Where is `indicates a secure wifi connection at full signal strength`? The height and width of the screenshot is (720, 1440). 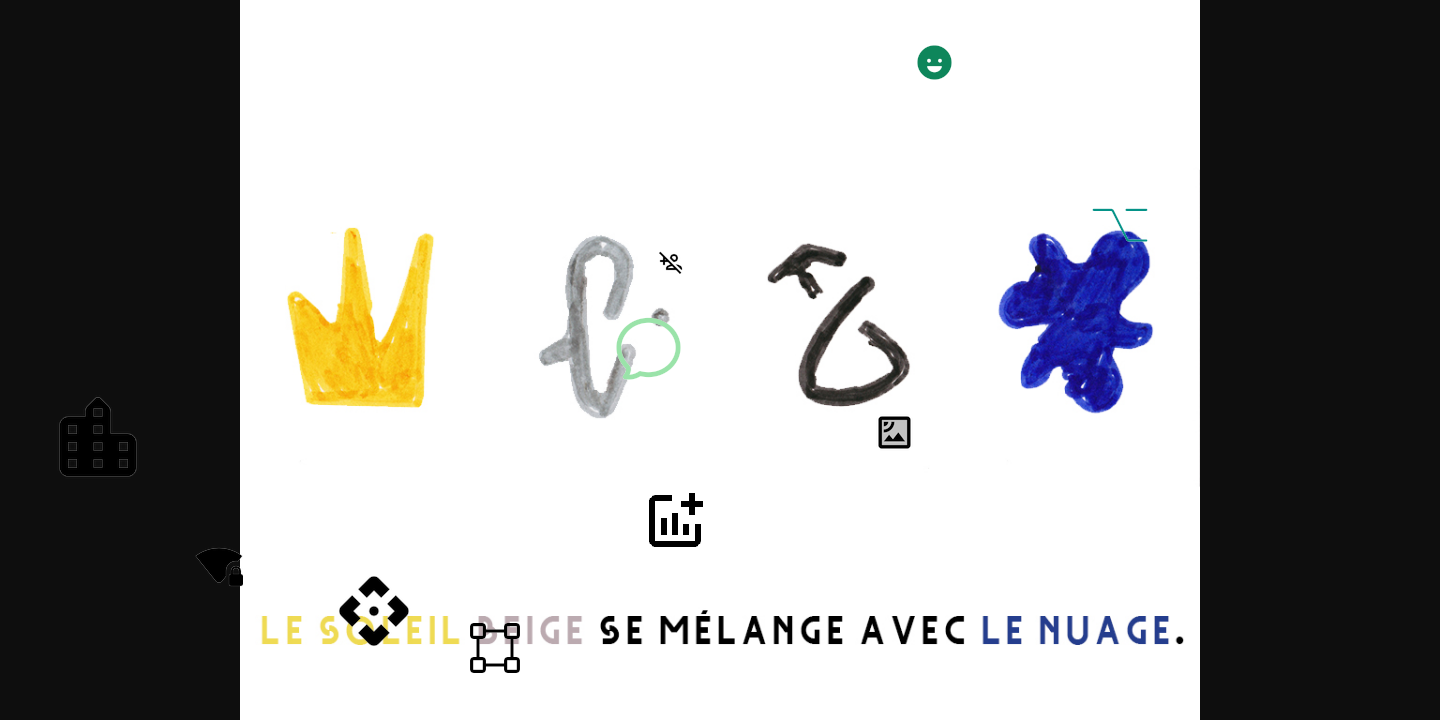 indicates a secure wifi connection at full signal strength is located at coordinates (219, 566).